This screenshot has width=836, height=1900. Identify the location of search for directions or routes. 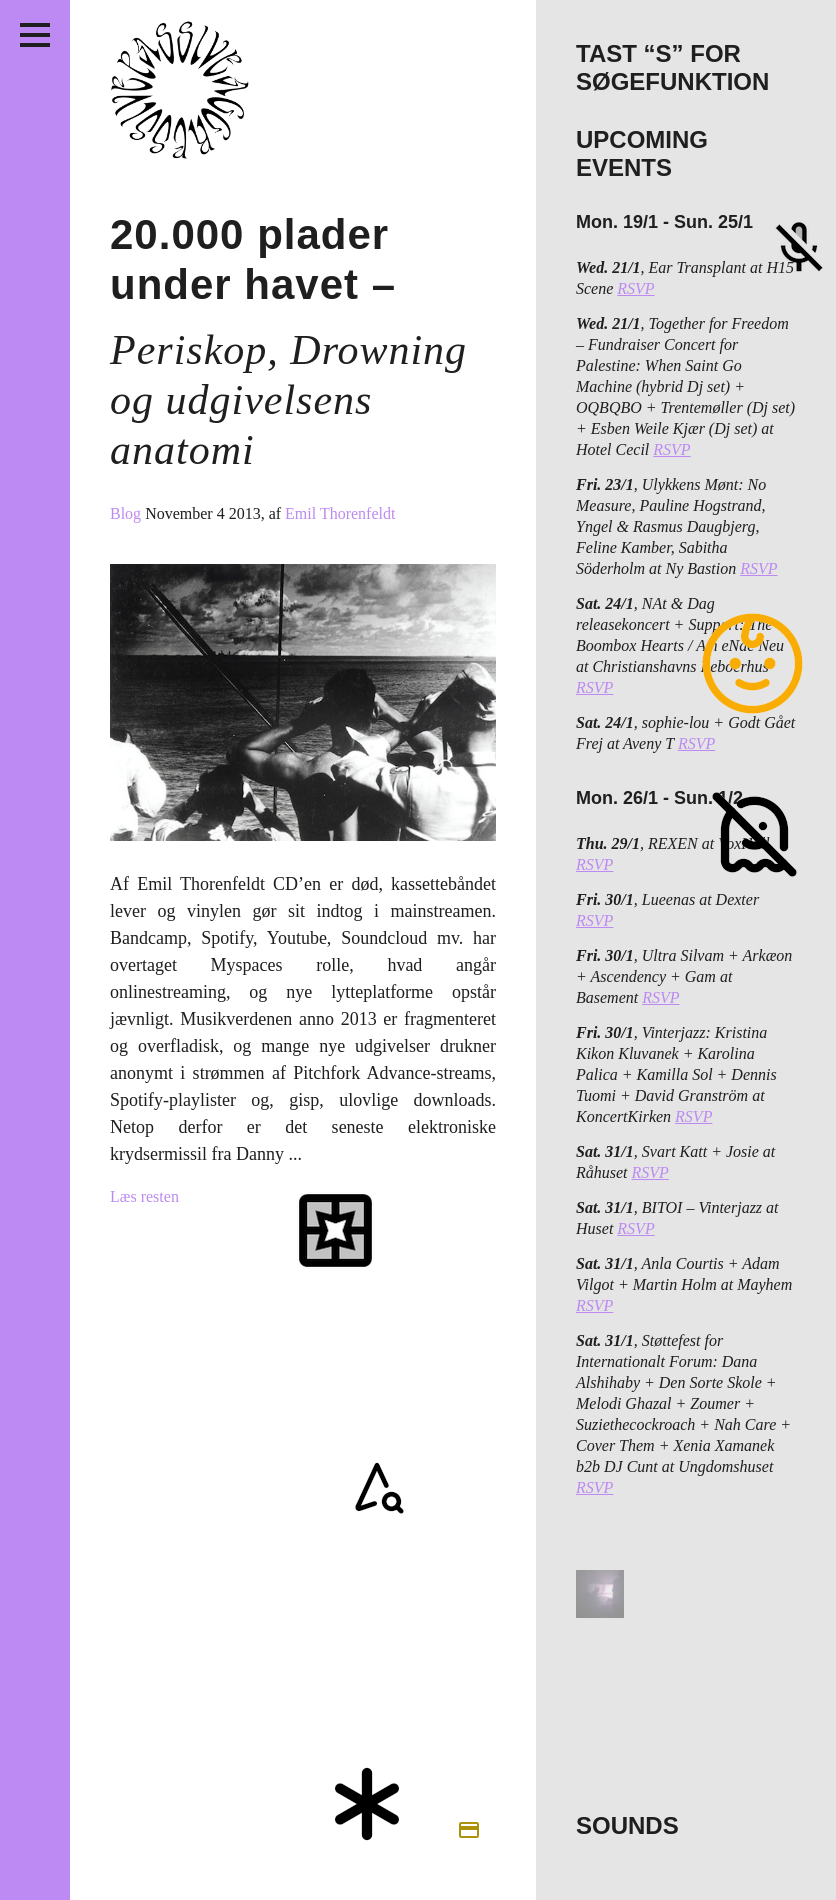
(377, 1487).